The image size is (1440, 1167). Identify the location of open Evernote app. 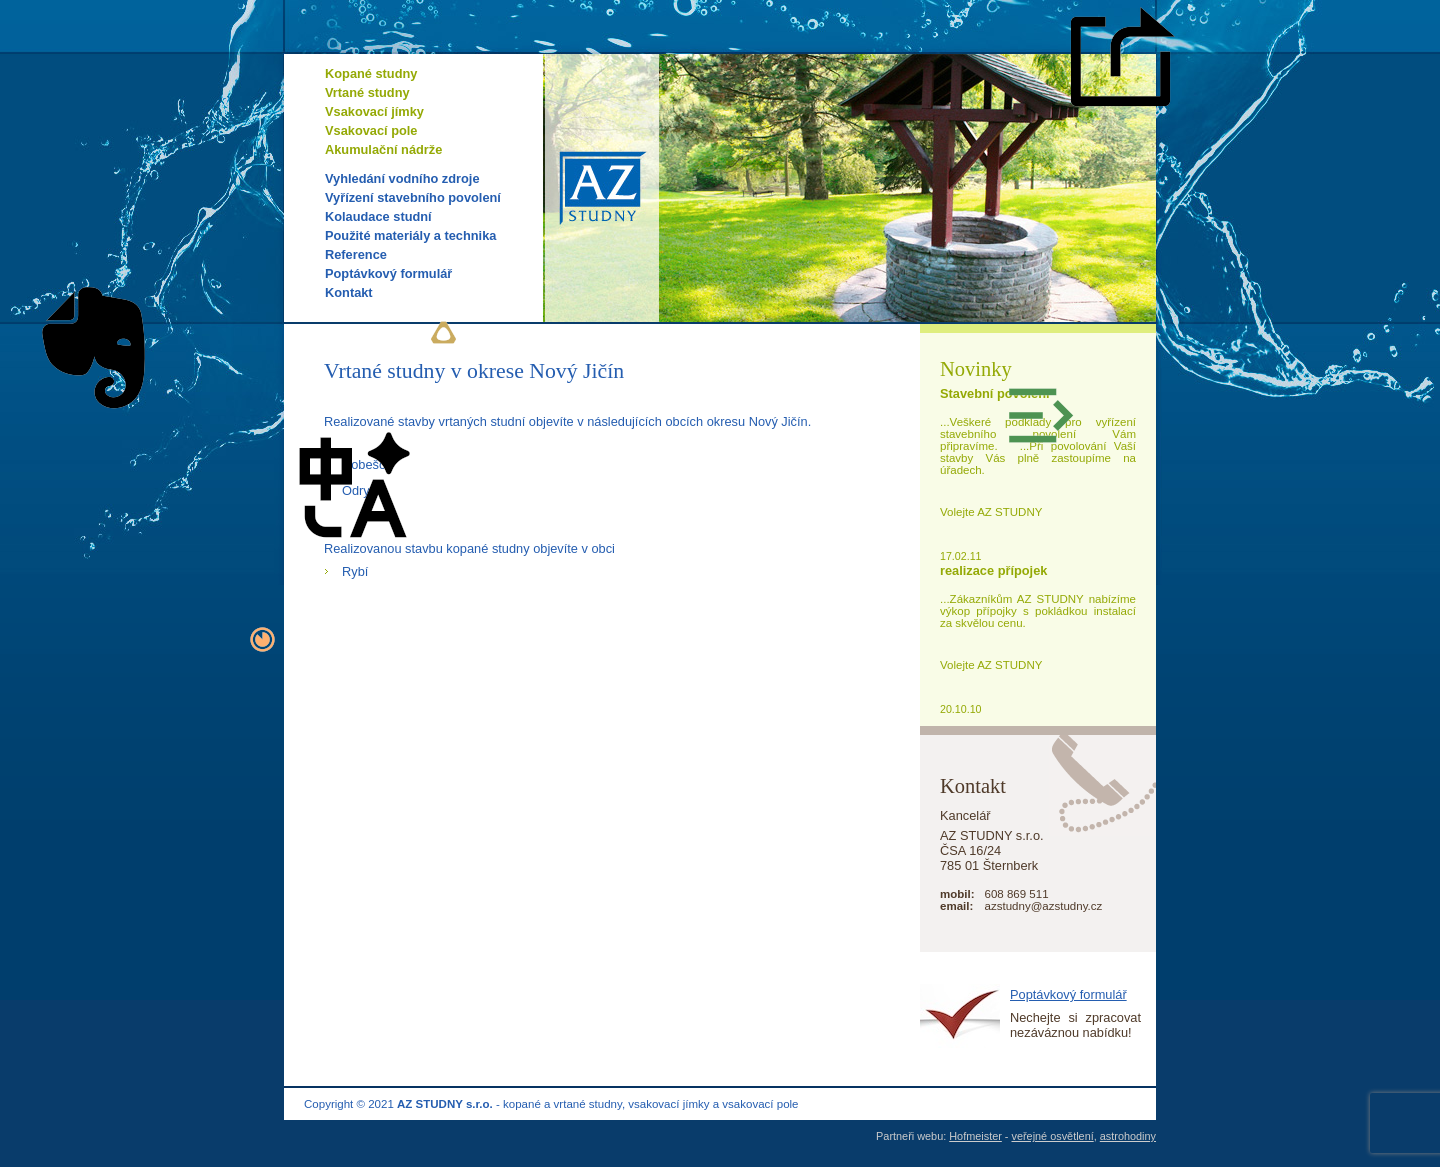
(93, 344).